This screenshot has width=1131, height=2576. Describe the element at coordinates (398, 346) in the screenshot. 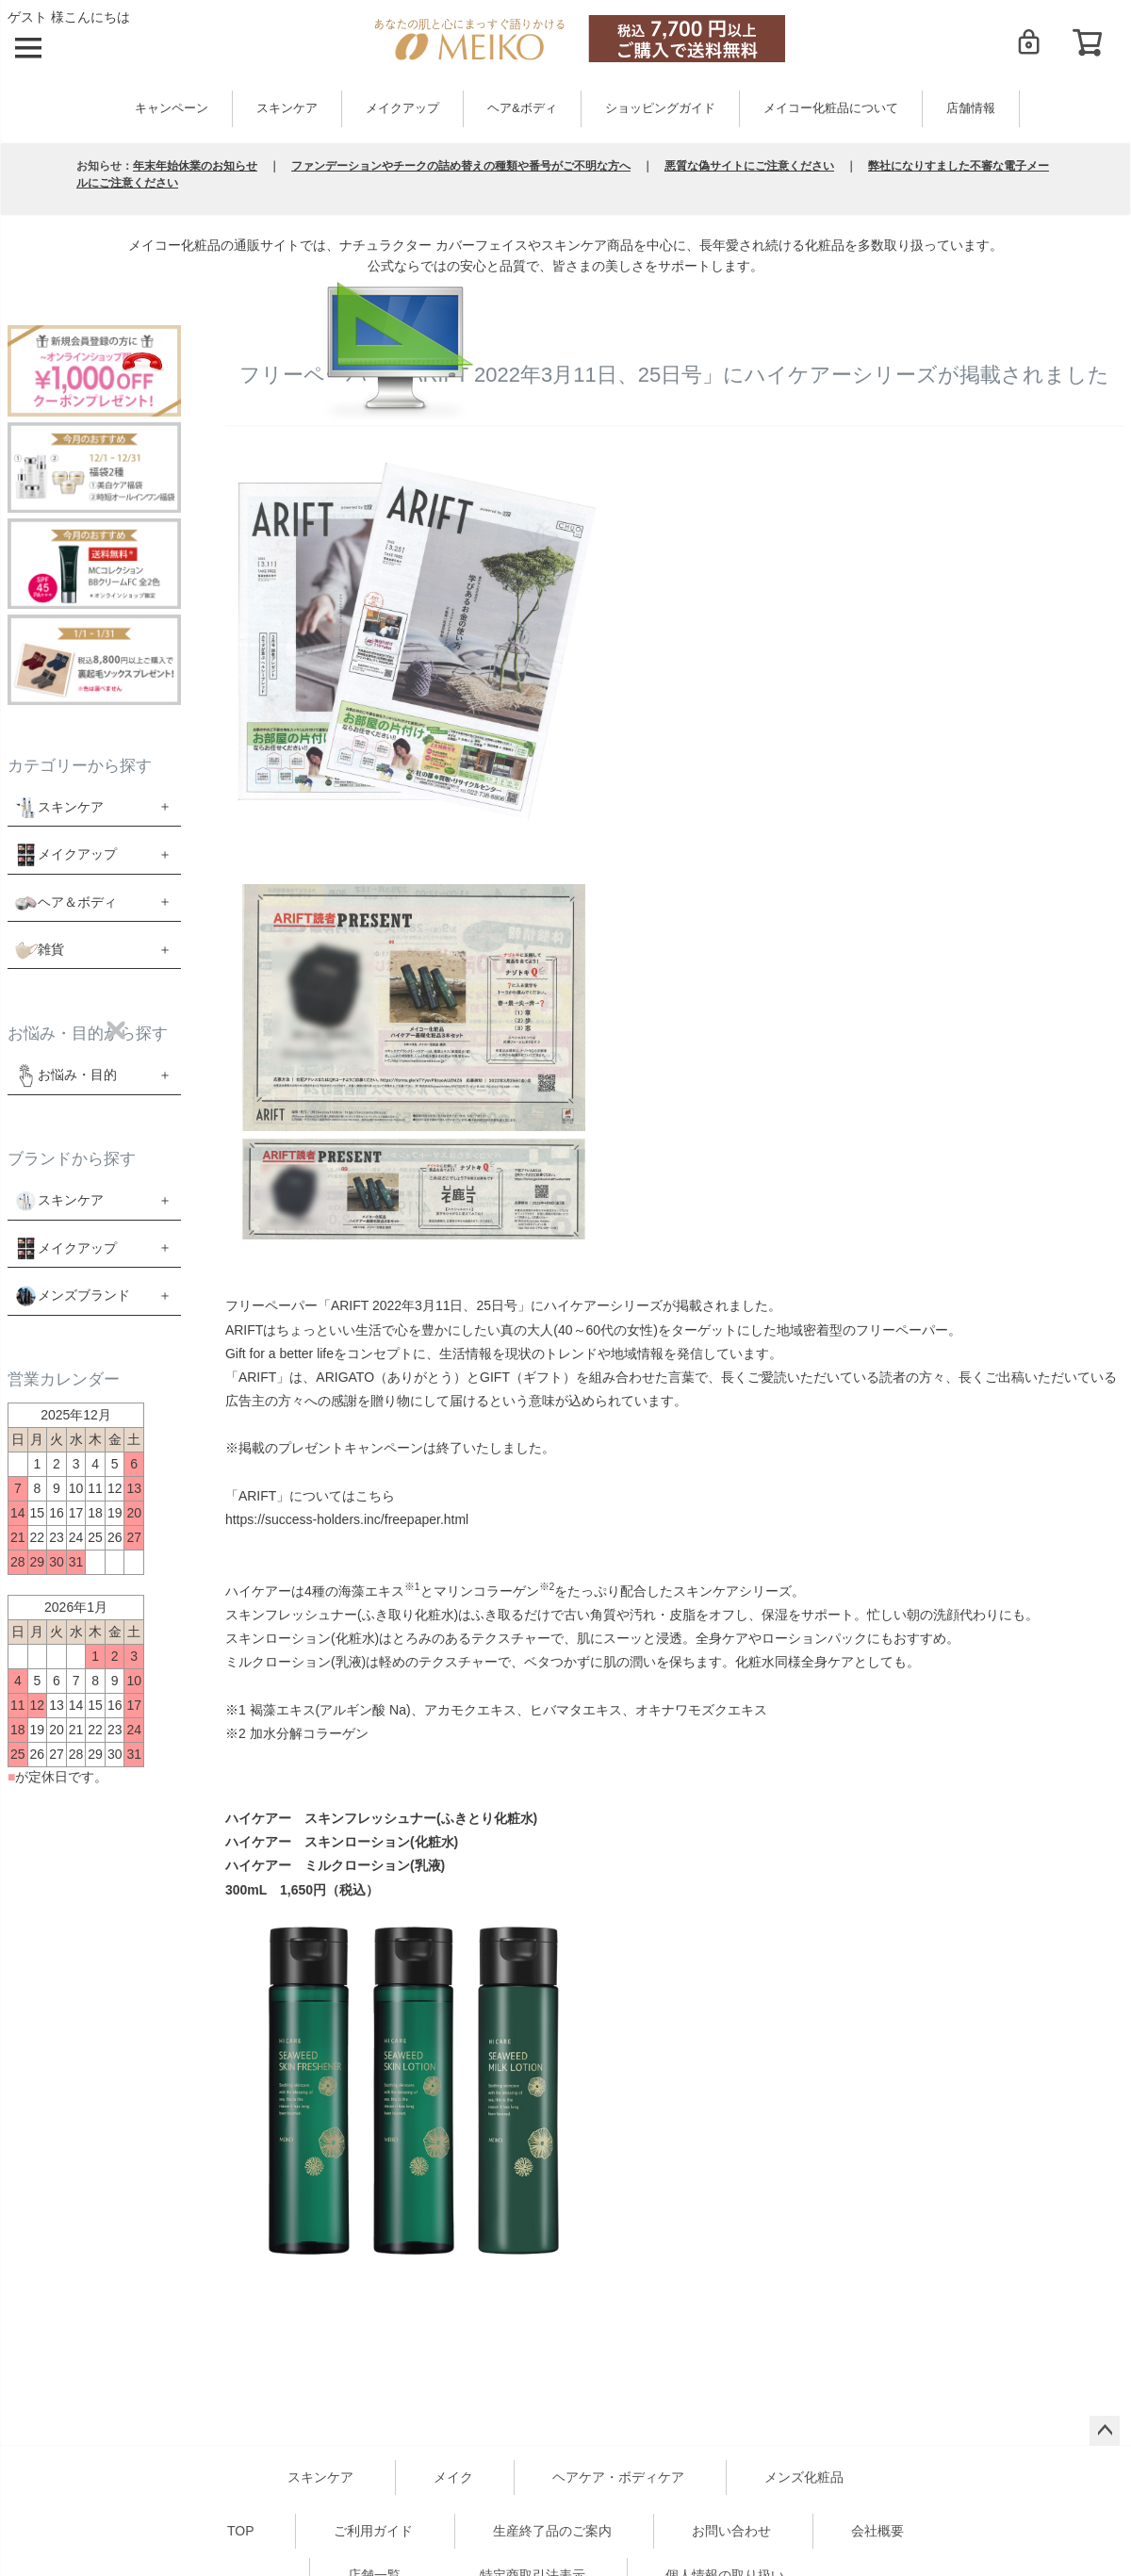

I see `access display settings` at that location.